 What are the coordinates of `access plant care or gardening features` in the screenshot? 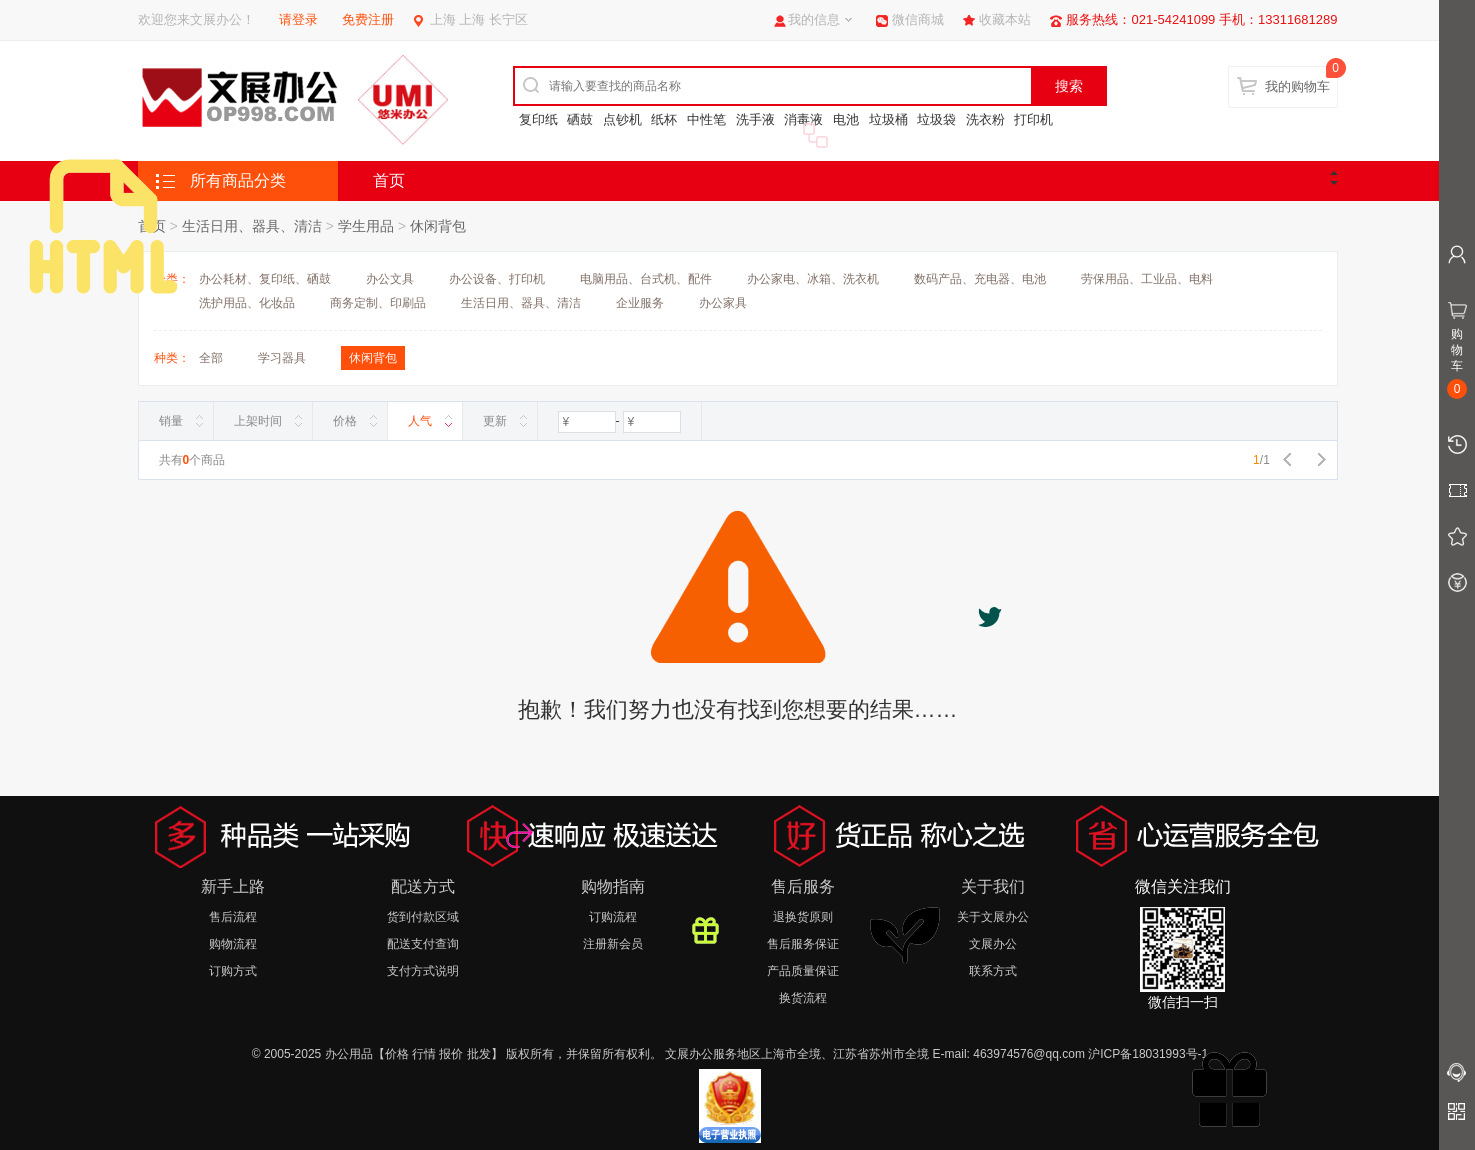 It's located at (905, 933).